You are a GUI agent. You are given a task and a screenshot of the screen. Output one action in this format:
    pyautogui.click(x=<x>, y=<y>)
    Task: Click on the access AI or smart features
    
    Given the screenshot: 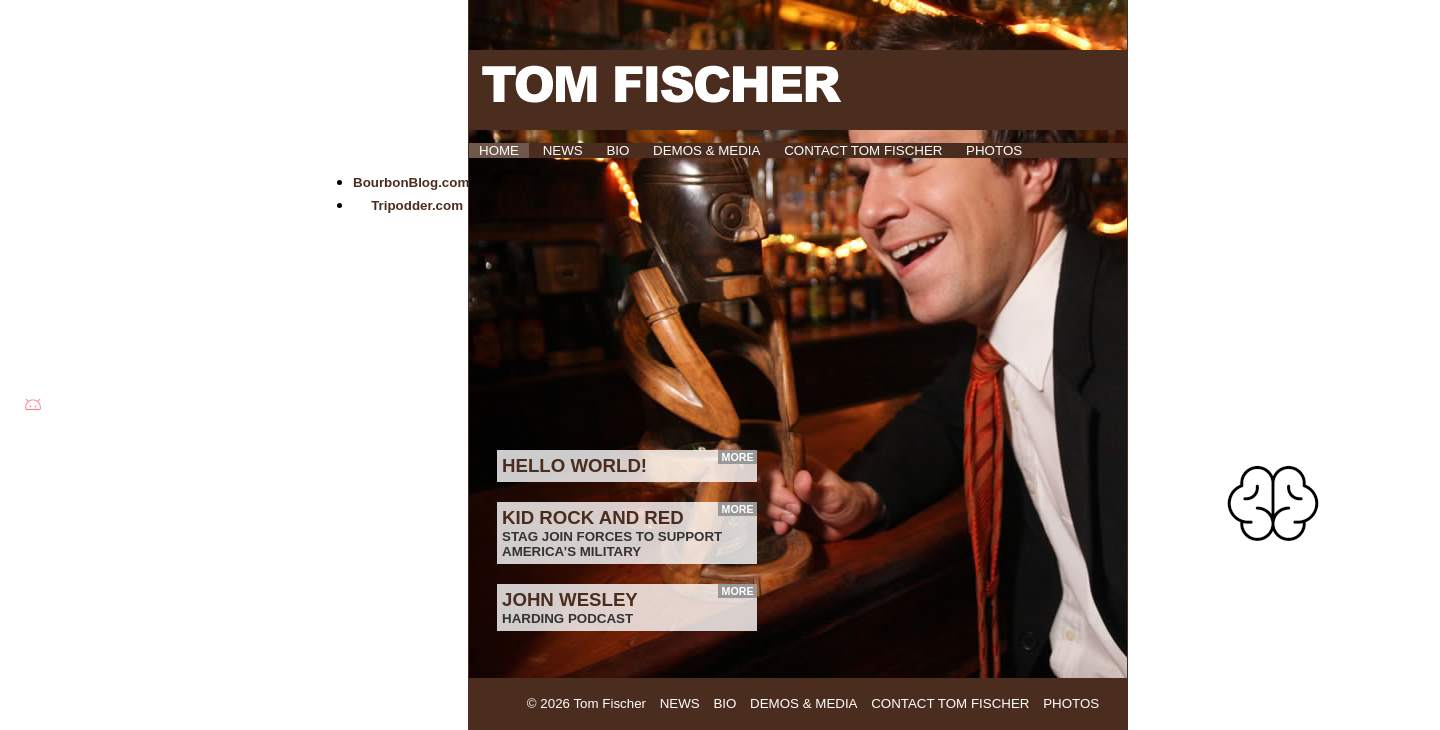 What is the action you would take?
    pyautogui.click(x=1273, y=505)
    